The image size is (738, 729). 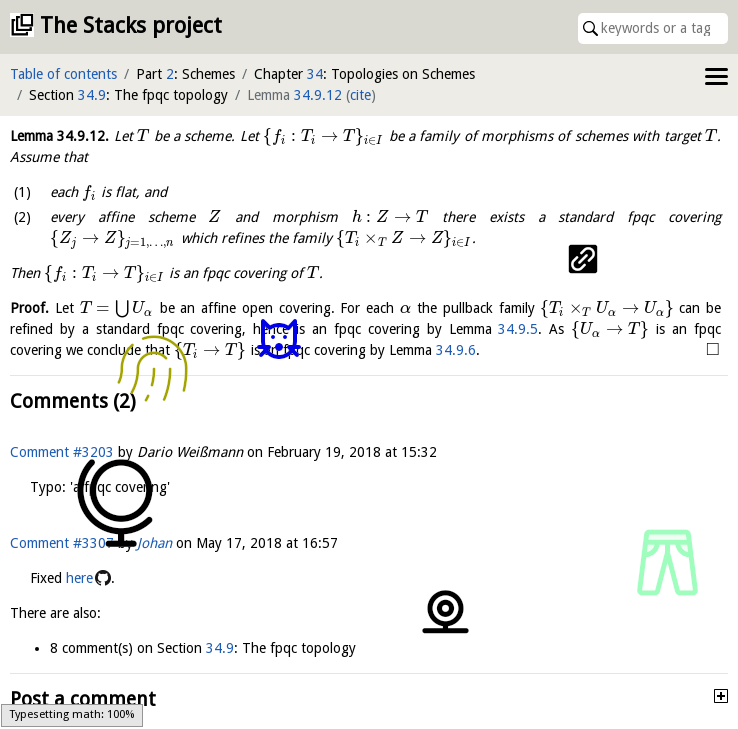 I want to click on access global or worldwide settings, so click(x=118, y=500).